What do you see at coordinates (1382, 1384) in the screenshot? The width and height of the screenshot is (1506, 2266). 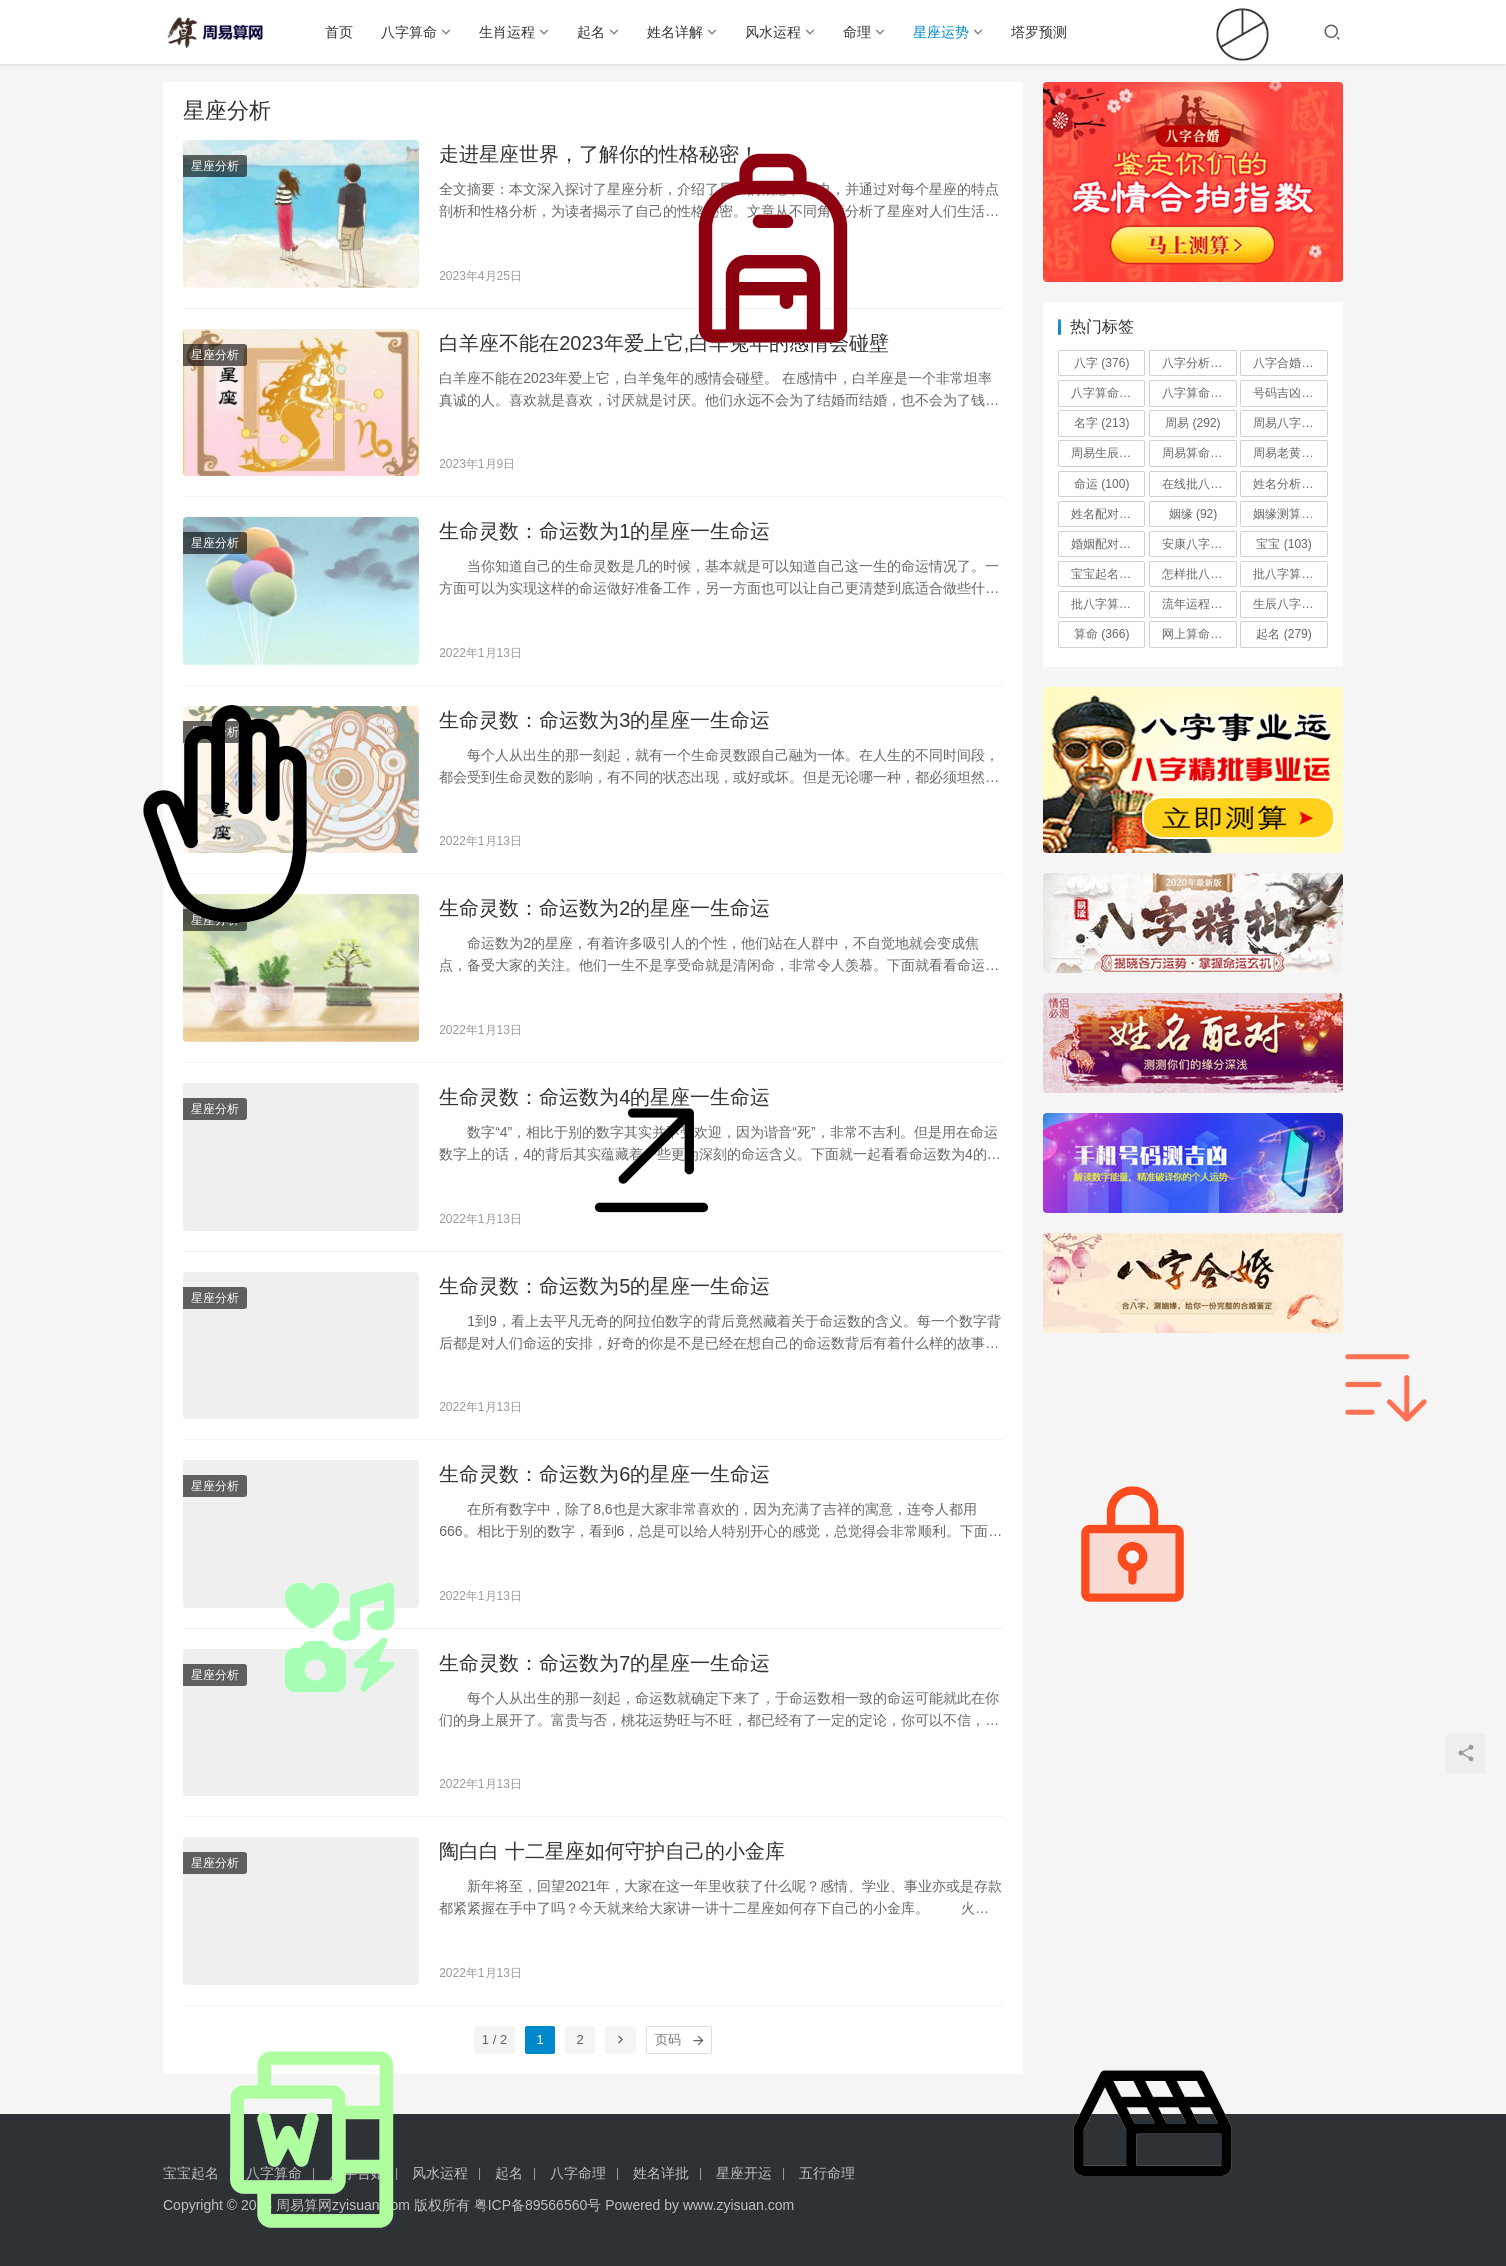 I see `sort items in ascending order` at bounding box center [1382, 1384].